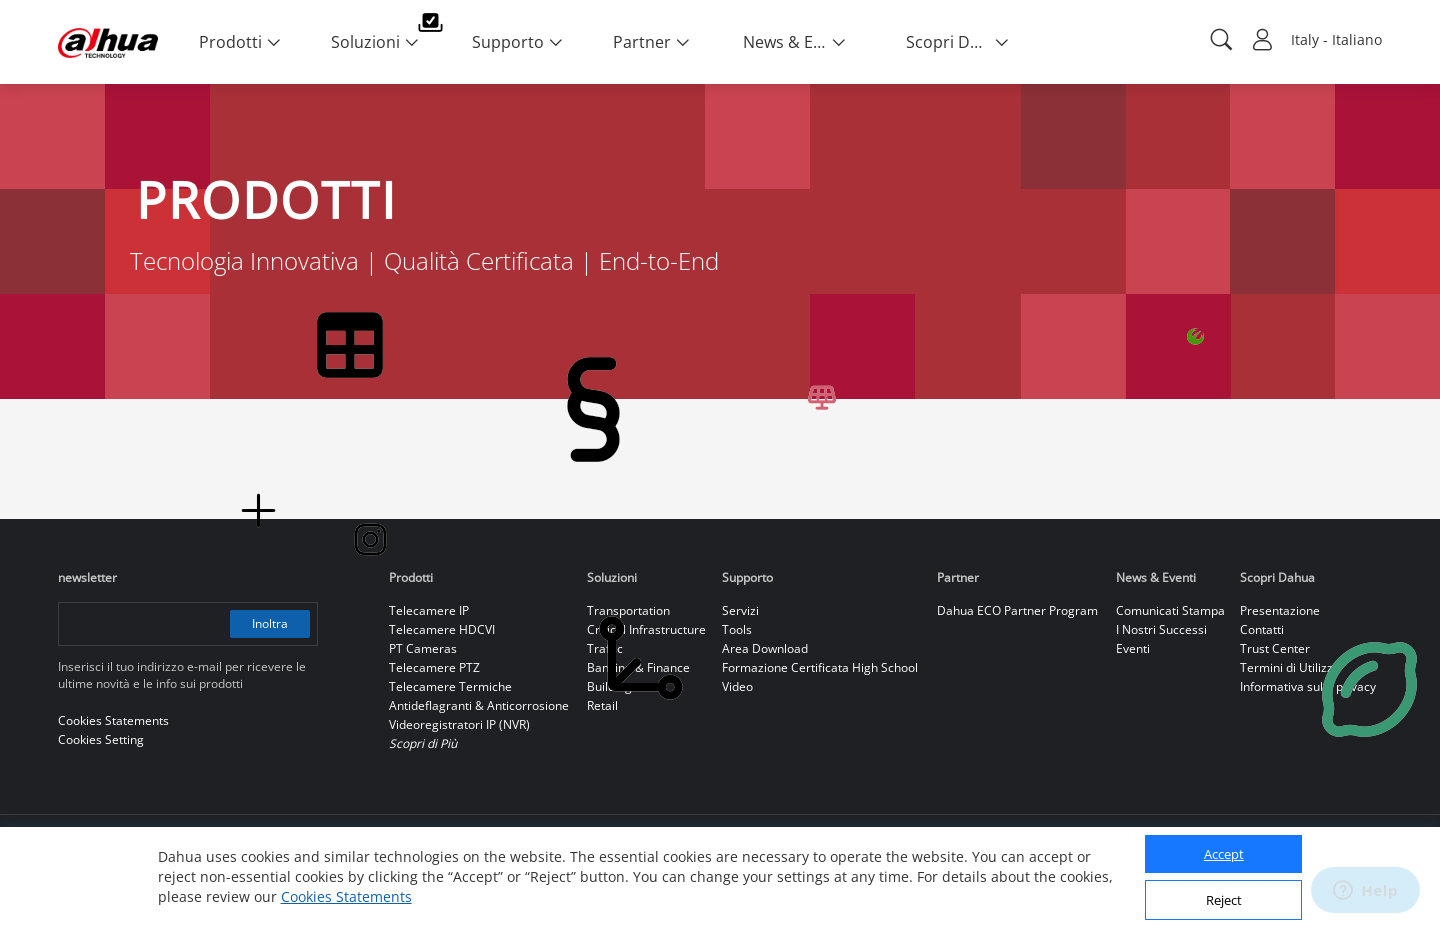 The image size is (1440, 927). Describe the element at coordinates (1369, 689) in the screenshot. I see `indicates fresh or organic content` at that location.